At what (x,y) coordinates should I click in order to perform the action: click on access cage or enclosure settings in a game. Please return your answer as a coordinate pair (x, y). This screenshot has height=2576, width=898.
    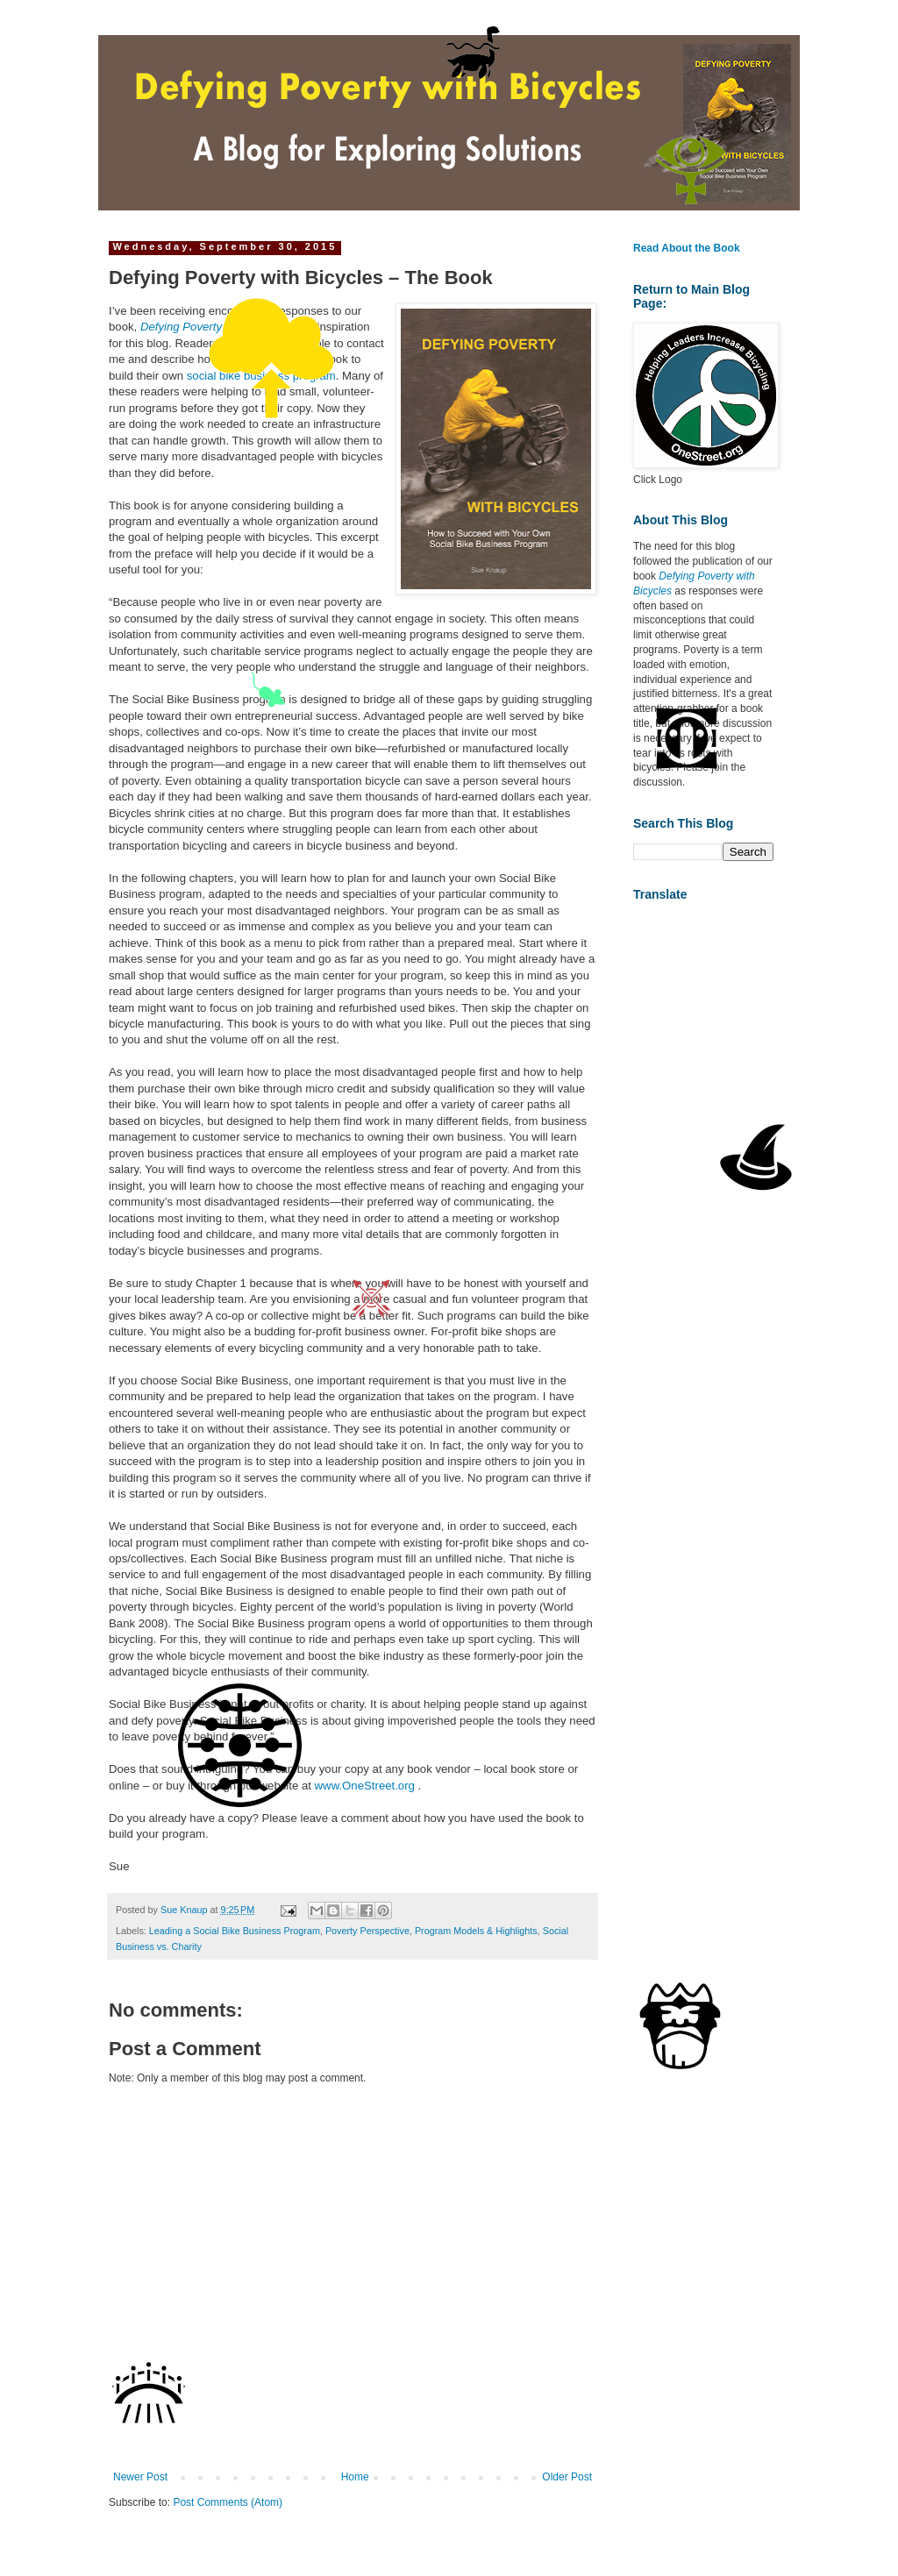
    Looking at the image, I should click on (239, 1745).